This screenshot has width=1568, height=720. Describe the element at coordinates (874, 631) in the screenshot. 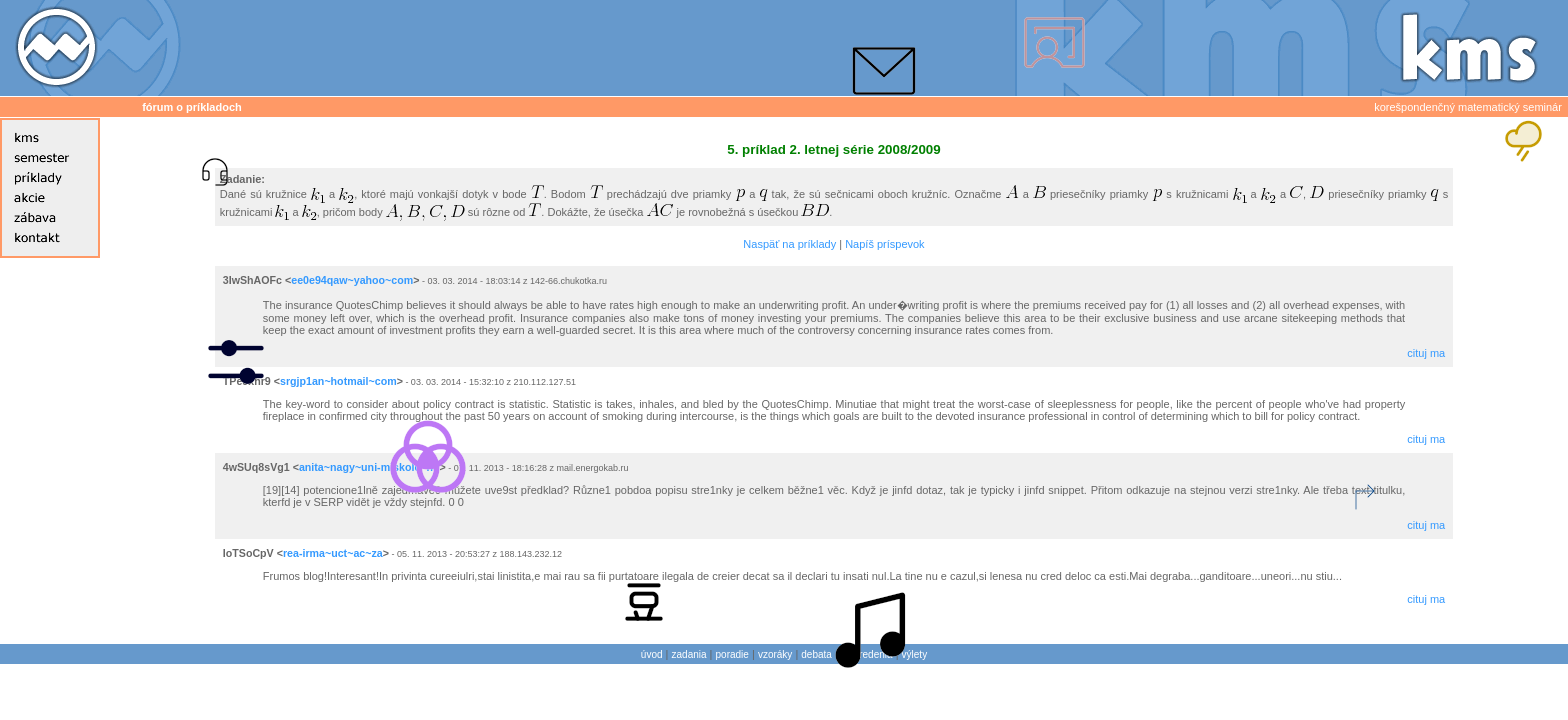

I see `access music library or audio files` at that location.